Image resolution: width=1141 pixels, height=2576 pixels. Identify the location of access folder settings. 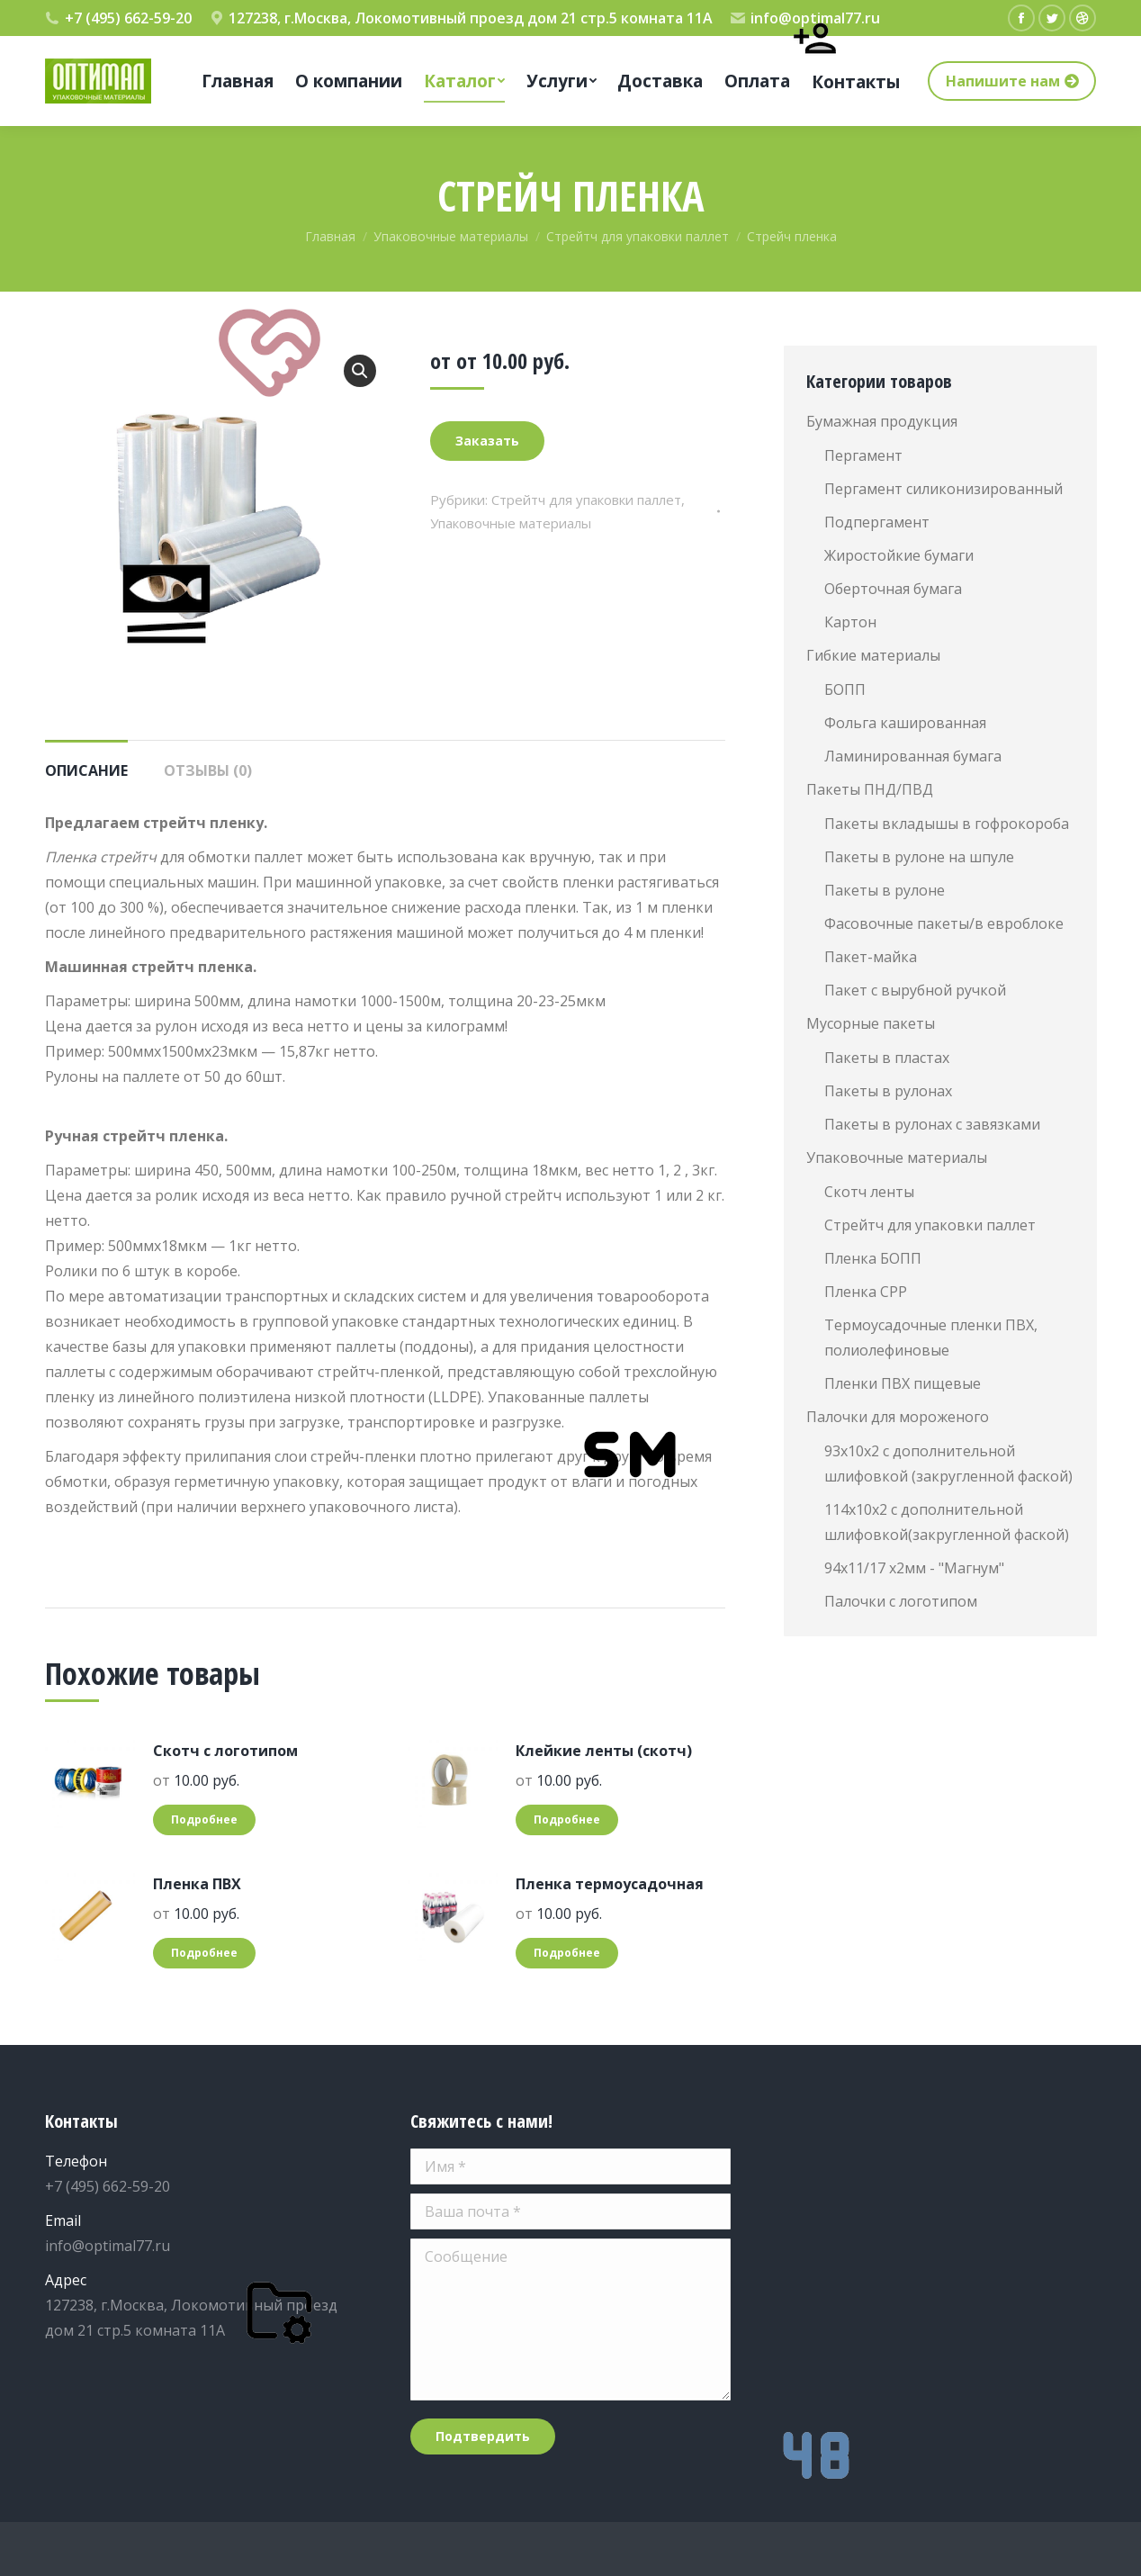
(279, 2311).